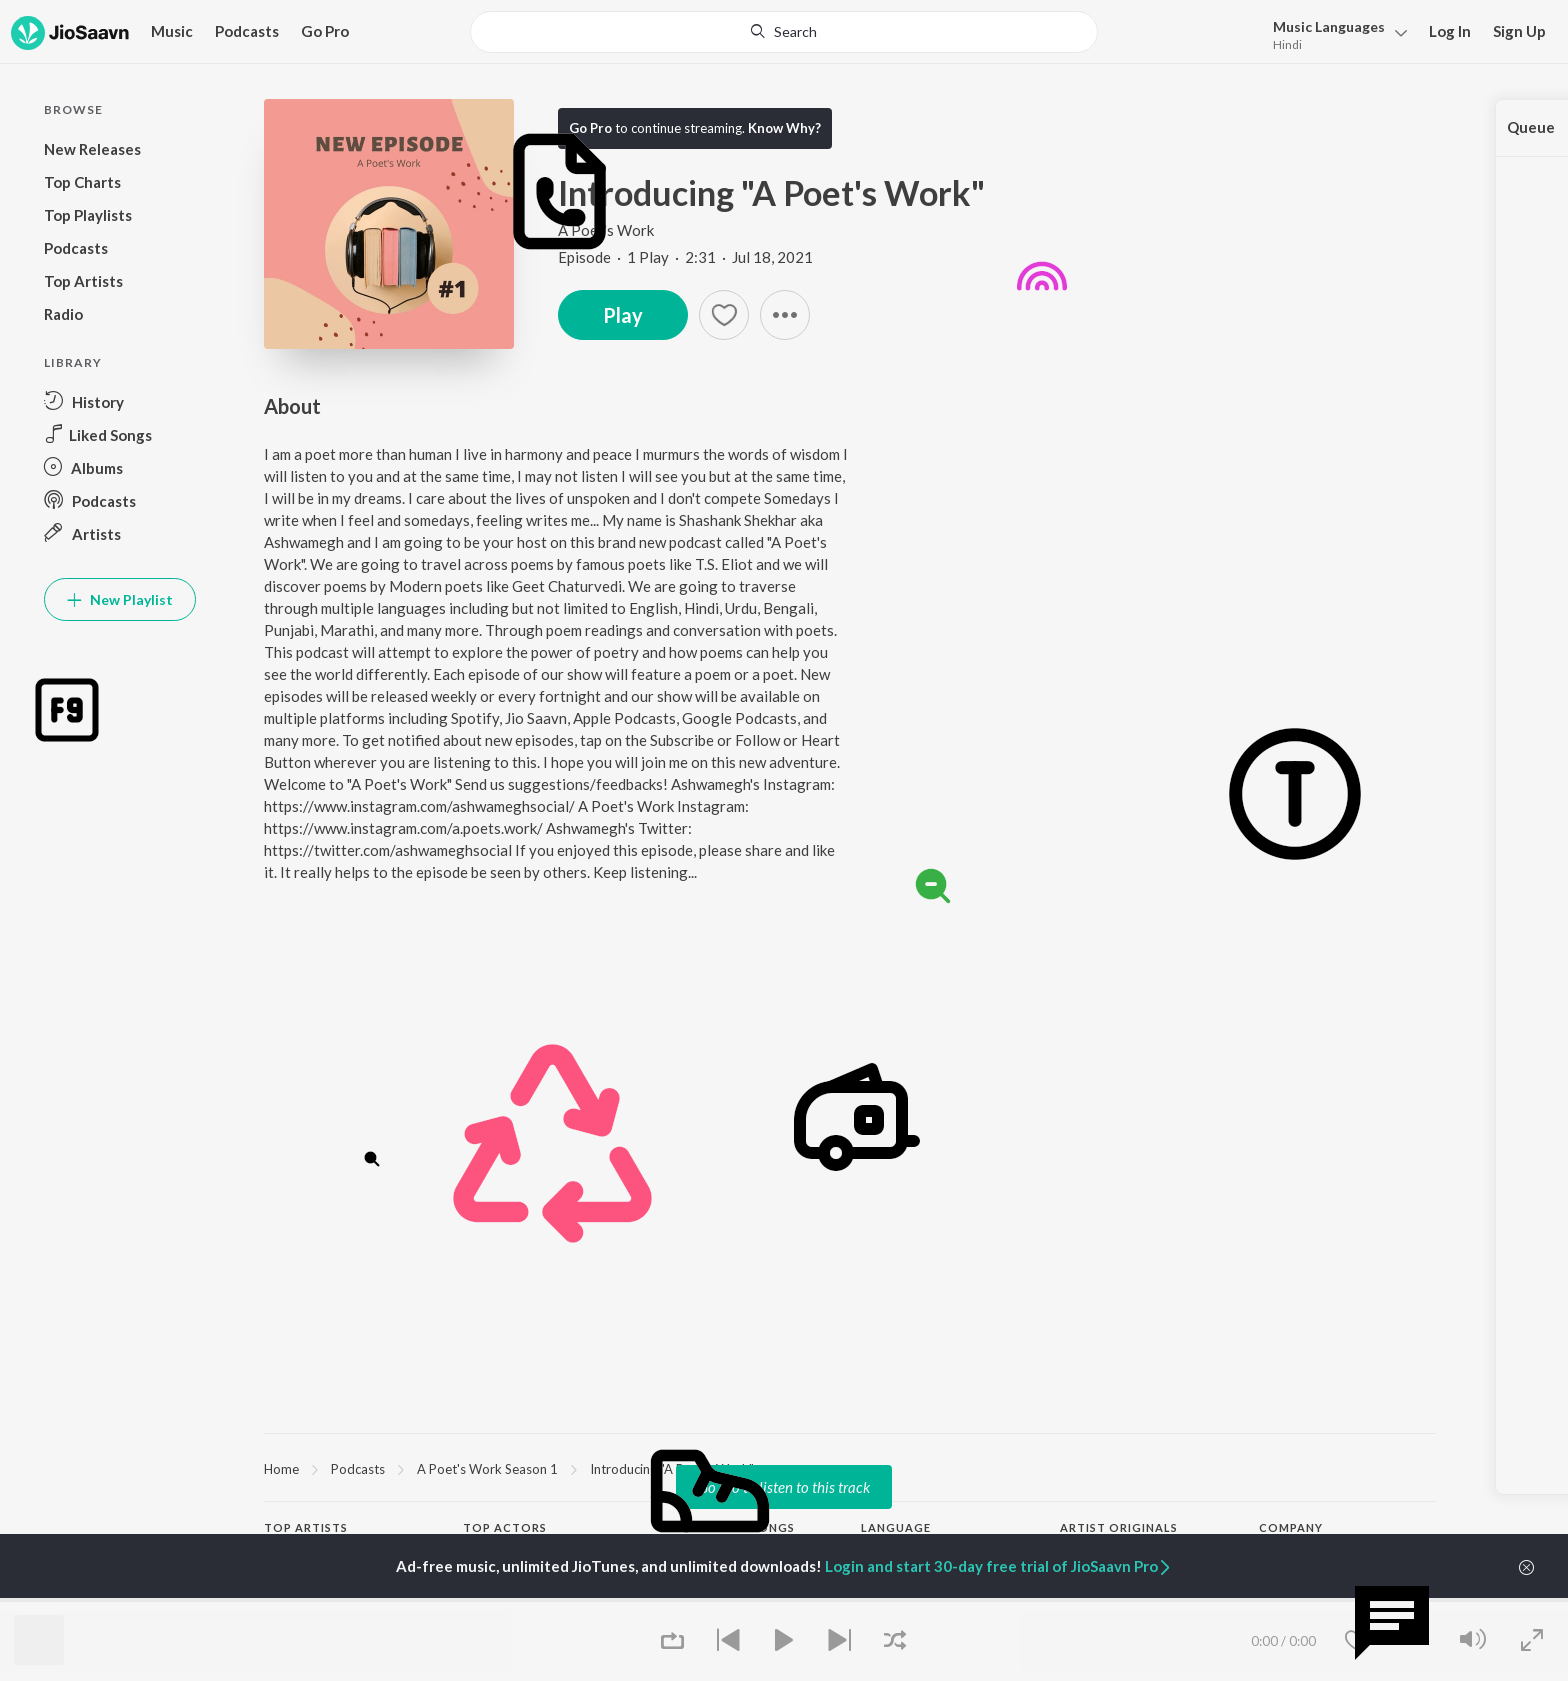 The width and height of the screenshot is (1568, 1681). Describe the element at coordinates (854, 1117) in the screenshot. I see `browse caravan or RV rentals` at that location.